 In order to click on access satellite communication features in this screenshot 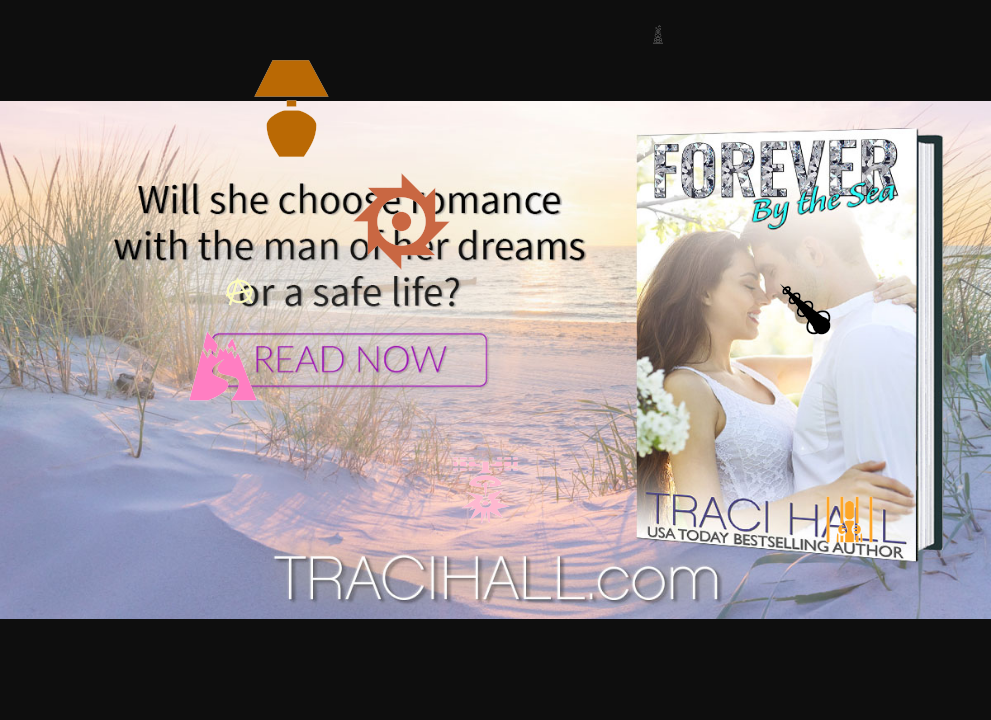, I will do `click(485, 489)`.